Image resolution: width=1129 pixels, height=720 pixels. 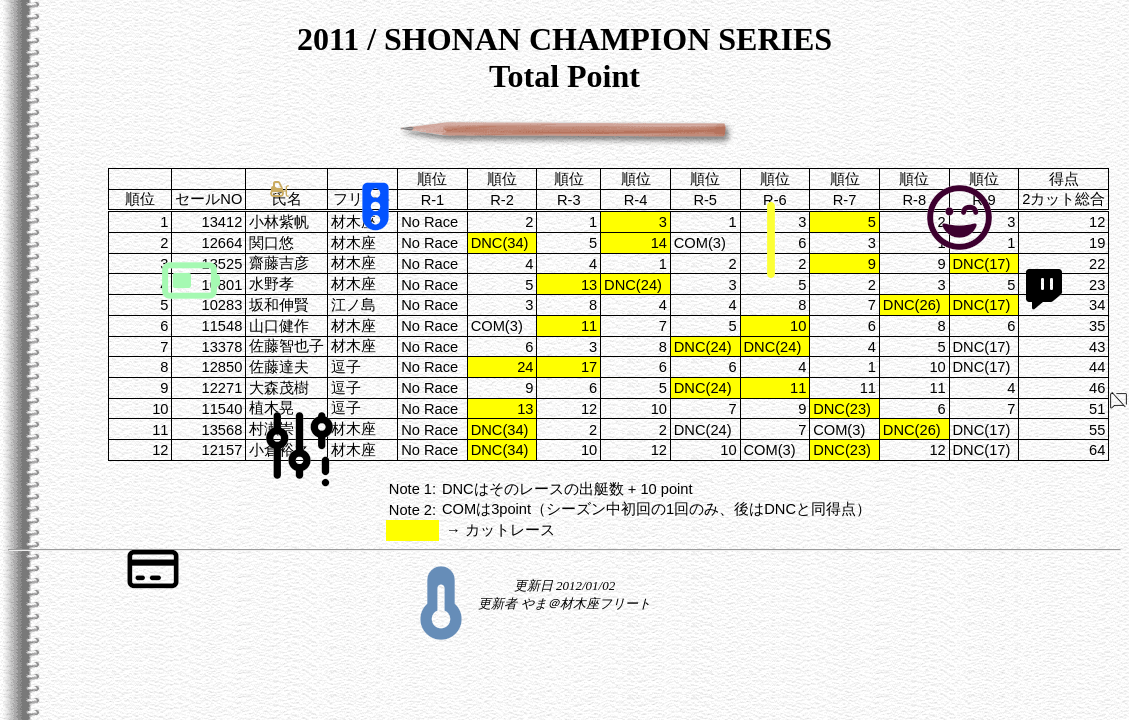 I want to click on open Twitch app, so click(x=1044, y=287).